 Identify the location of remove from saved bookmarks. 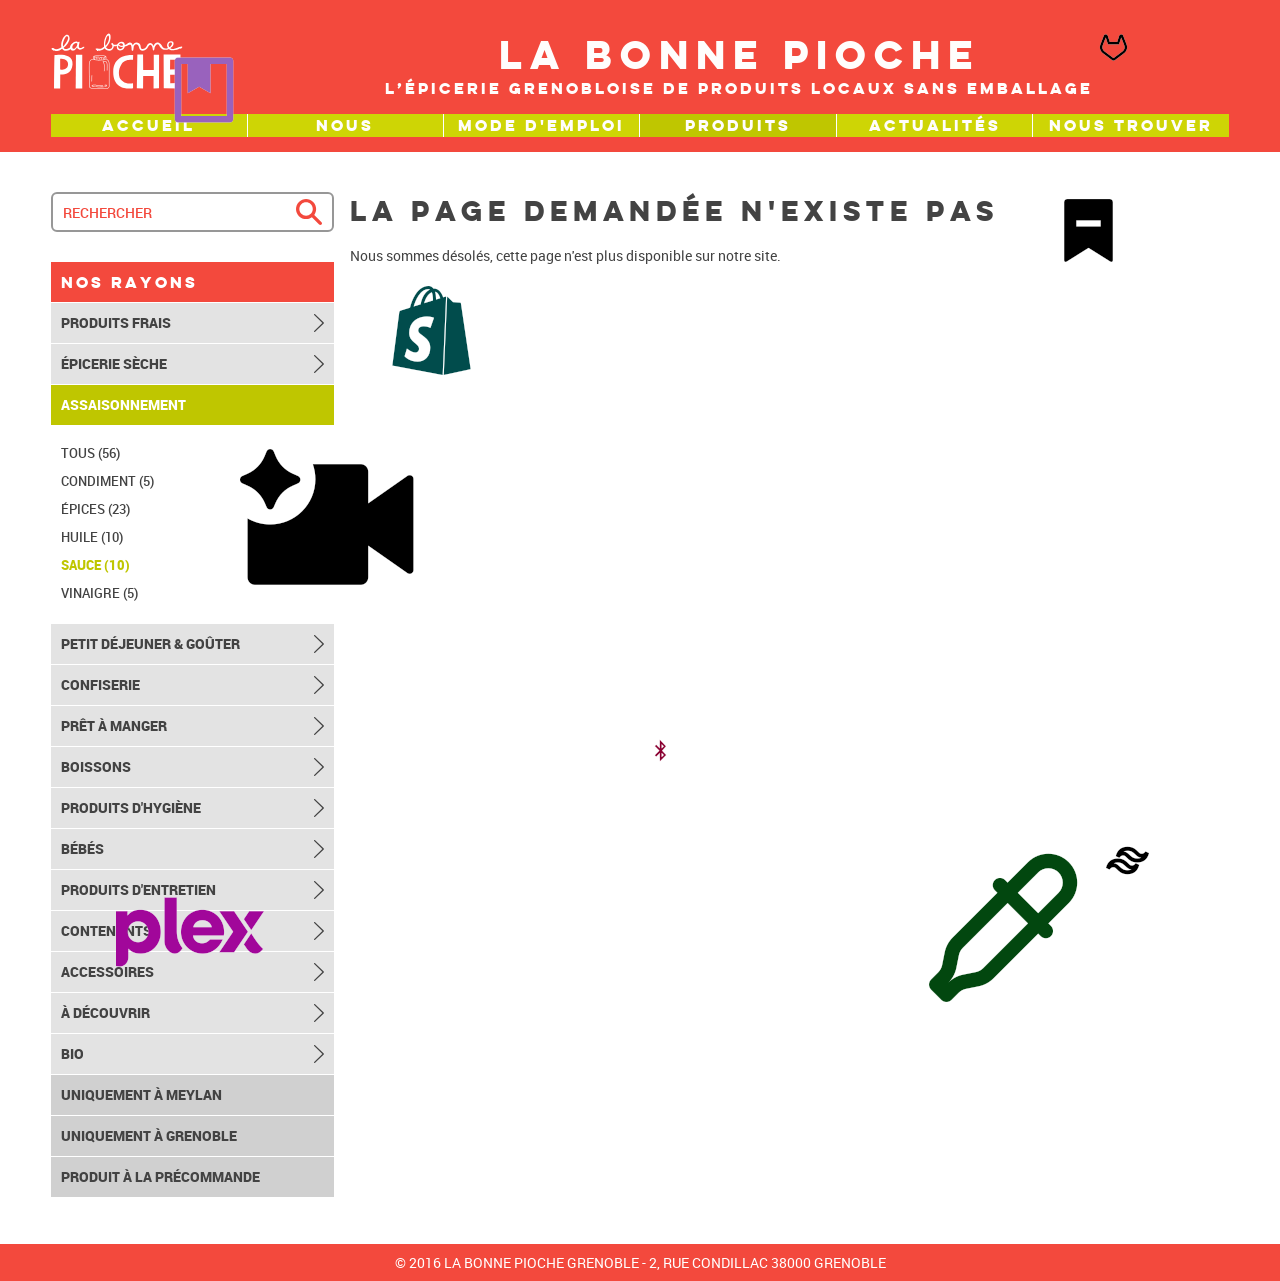
(1088, 229).